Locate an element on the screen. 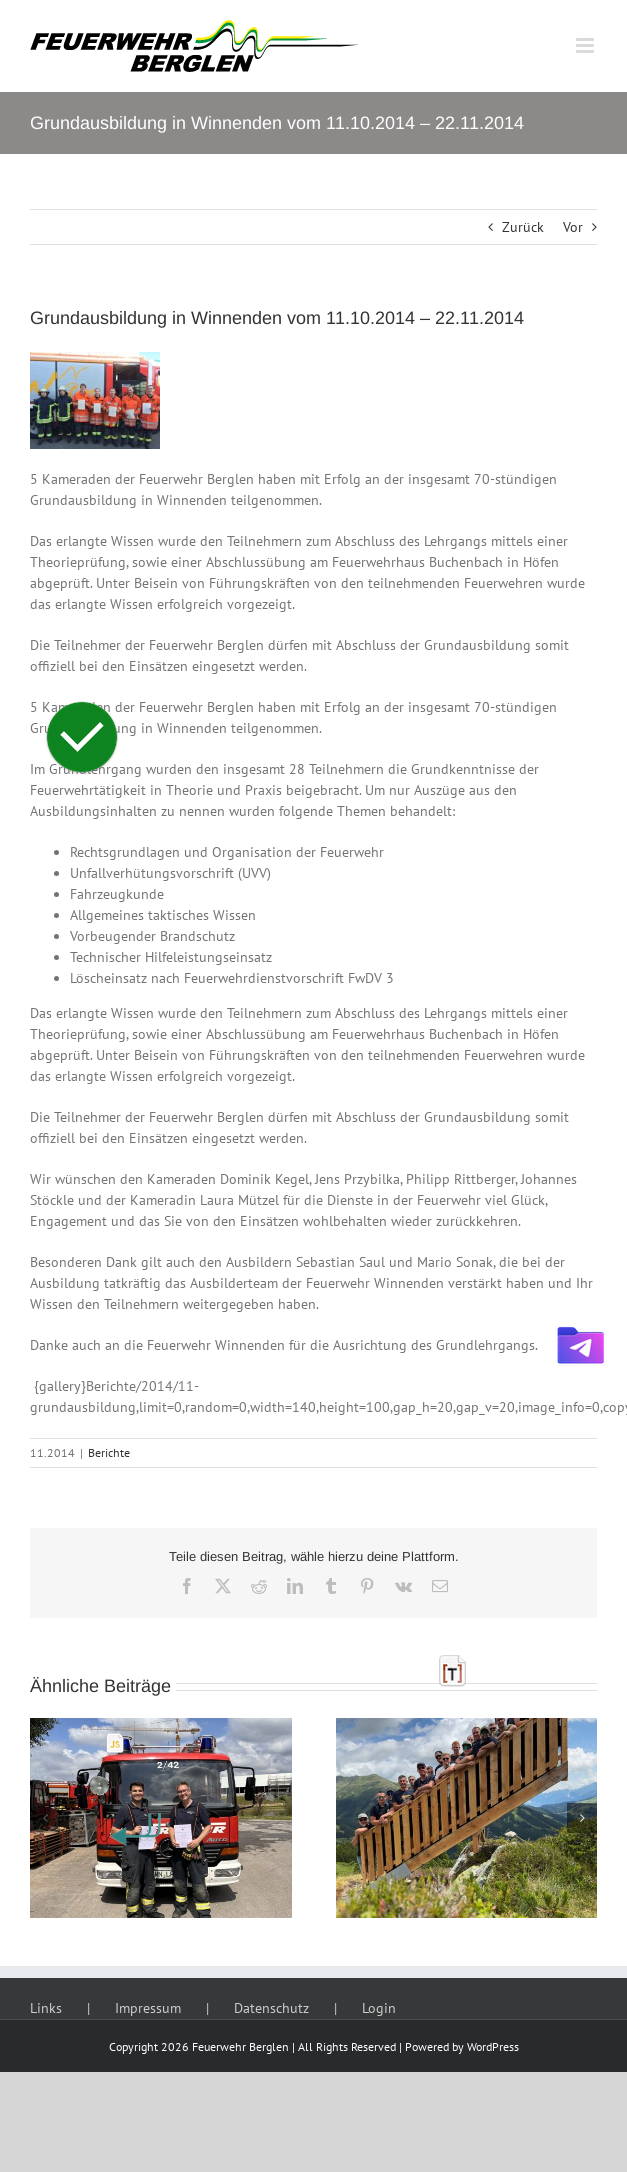  open telegram downloads folder is located at coordinates (580, 1346).